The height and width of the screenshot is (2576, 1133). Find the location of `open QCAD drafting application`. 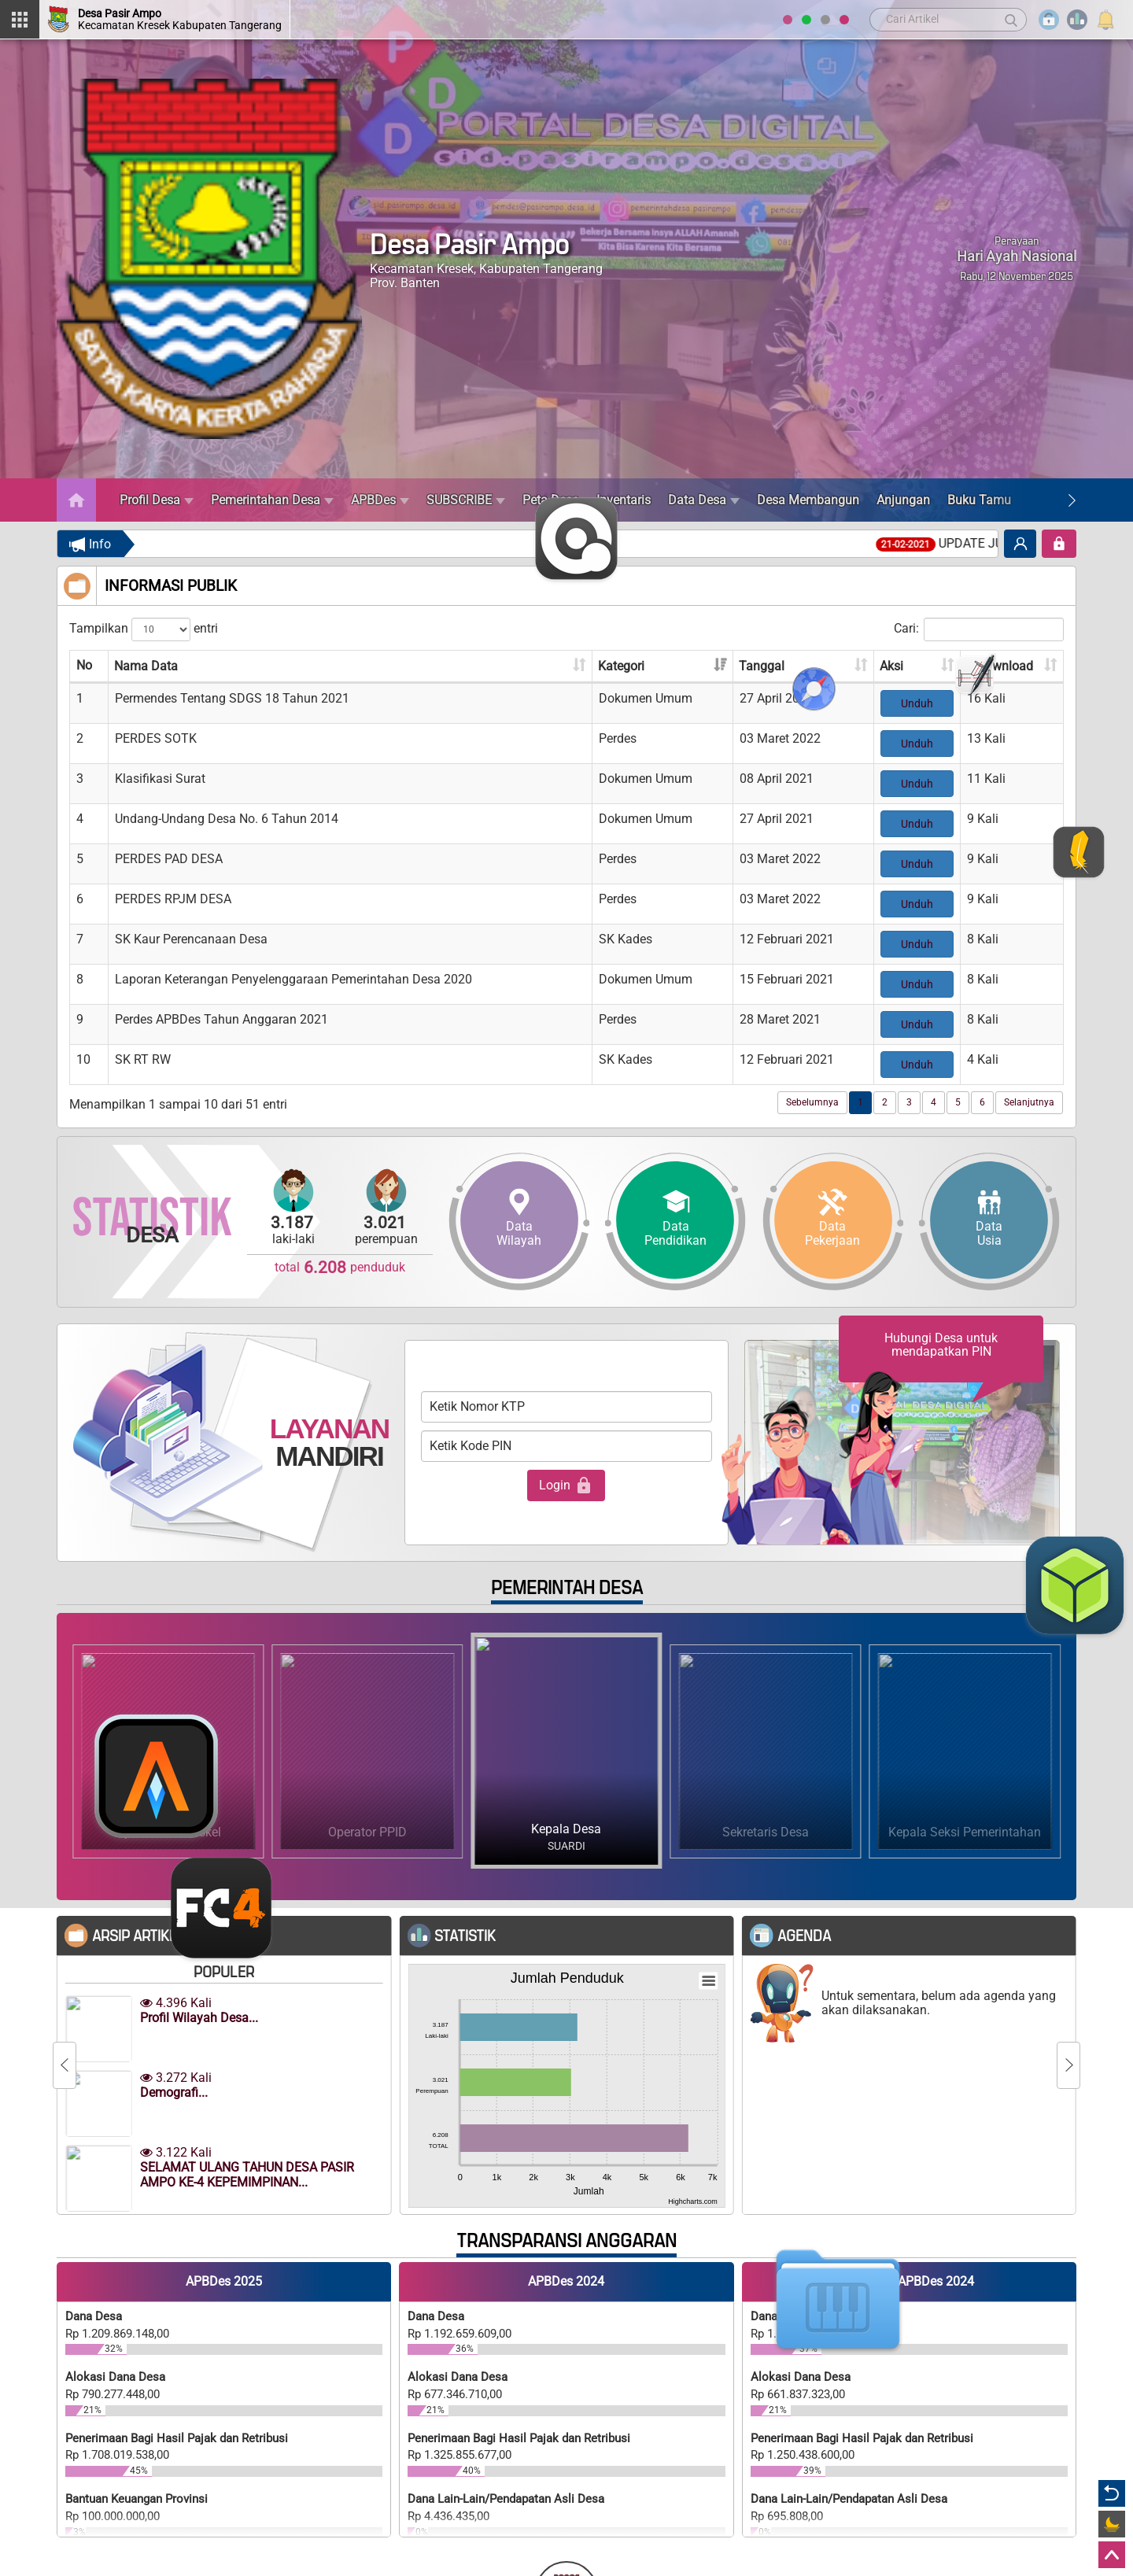

open QCAD drafting application is located at coordinates (974, 674).